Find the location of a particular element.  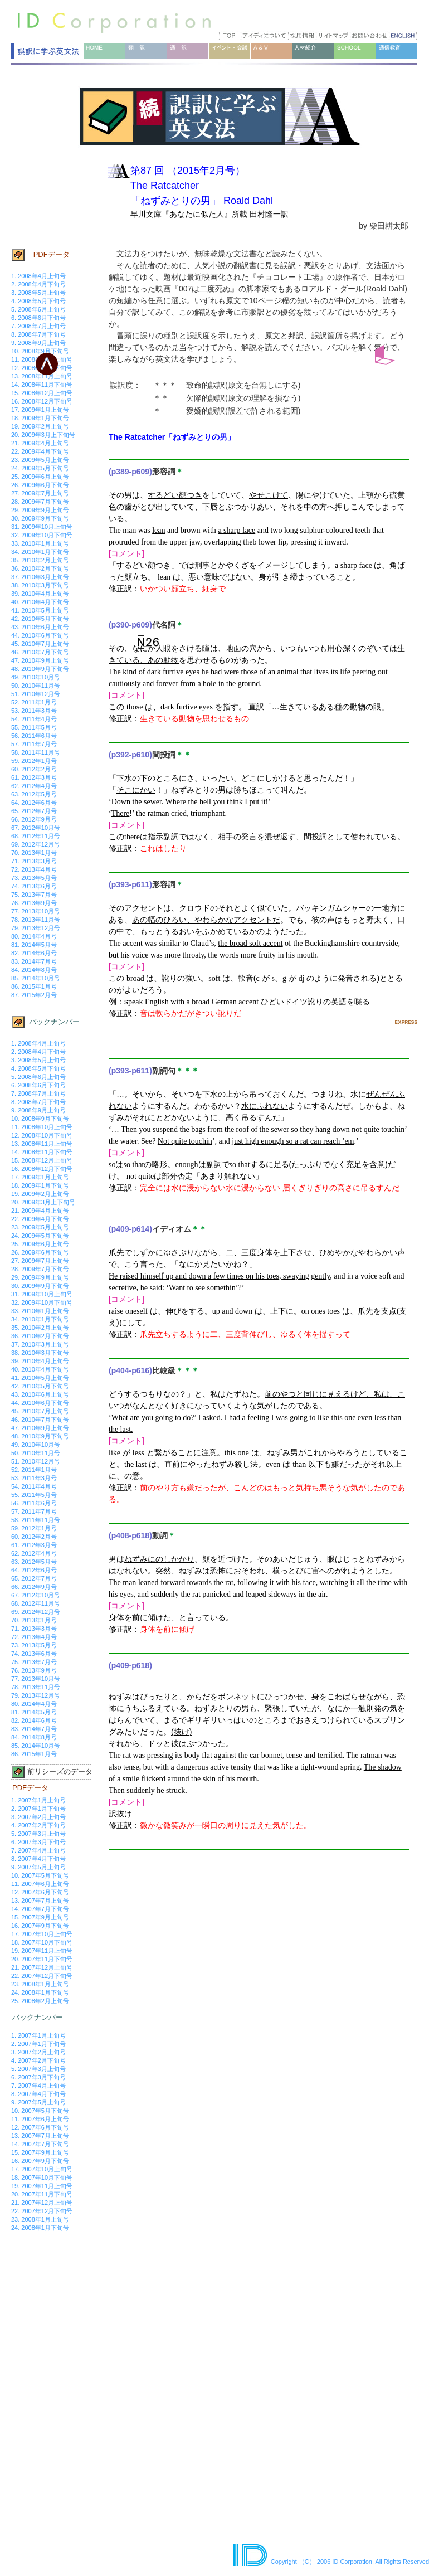

visit the Express clothing retailer website is located at coordinates (406, 1022).